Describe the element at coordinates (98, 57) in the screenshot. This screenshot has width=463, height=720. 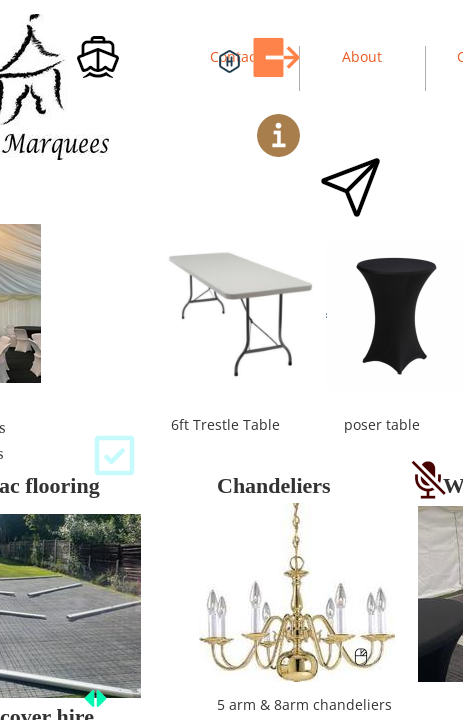
I see `access boat or ferry services` at that location.